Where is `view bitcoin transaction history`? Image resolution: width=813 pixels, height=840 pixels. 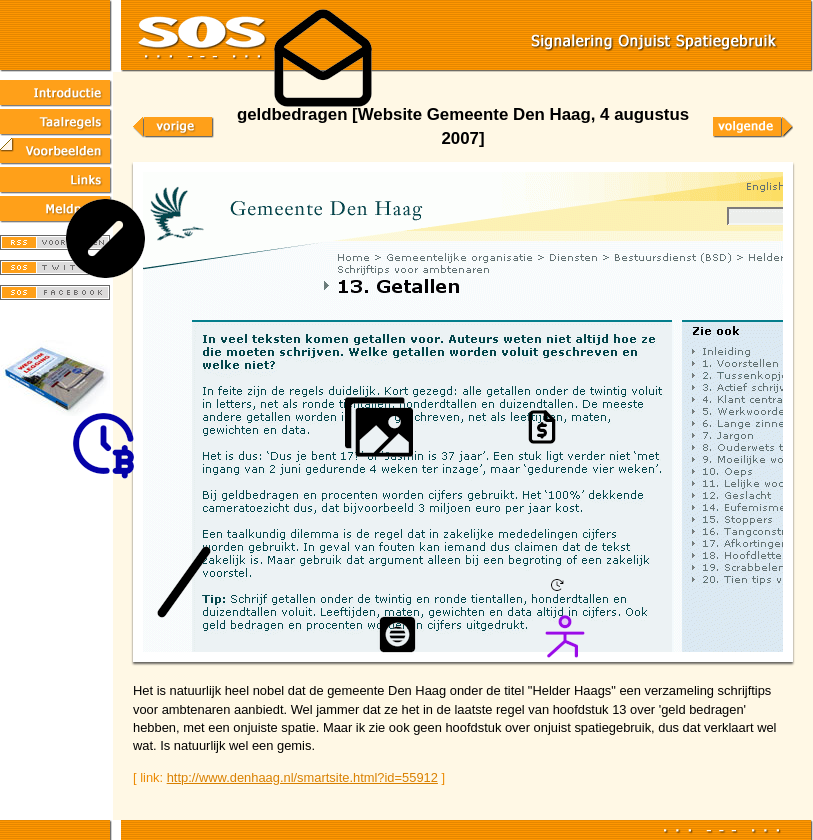 view bitcoin transaction history is located at coordinates (103, 443).